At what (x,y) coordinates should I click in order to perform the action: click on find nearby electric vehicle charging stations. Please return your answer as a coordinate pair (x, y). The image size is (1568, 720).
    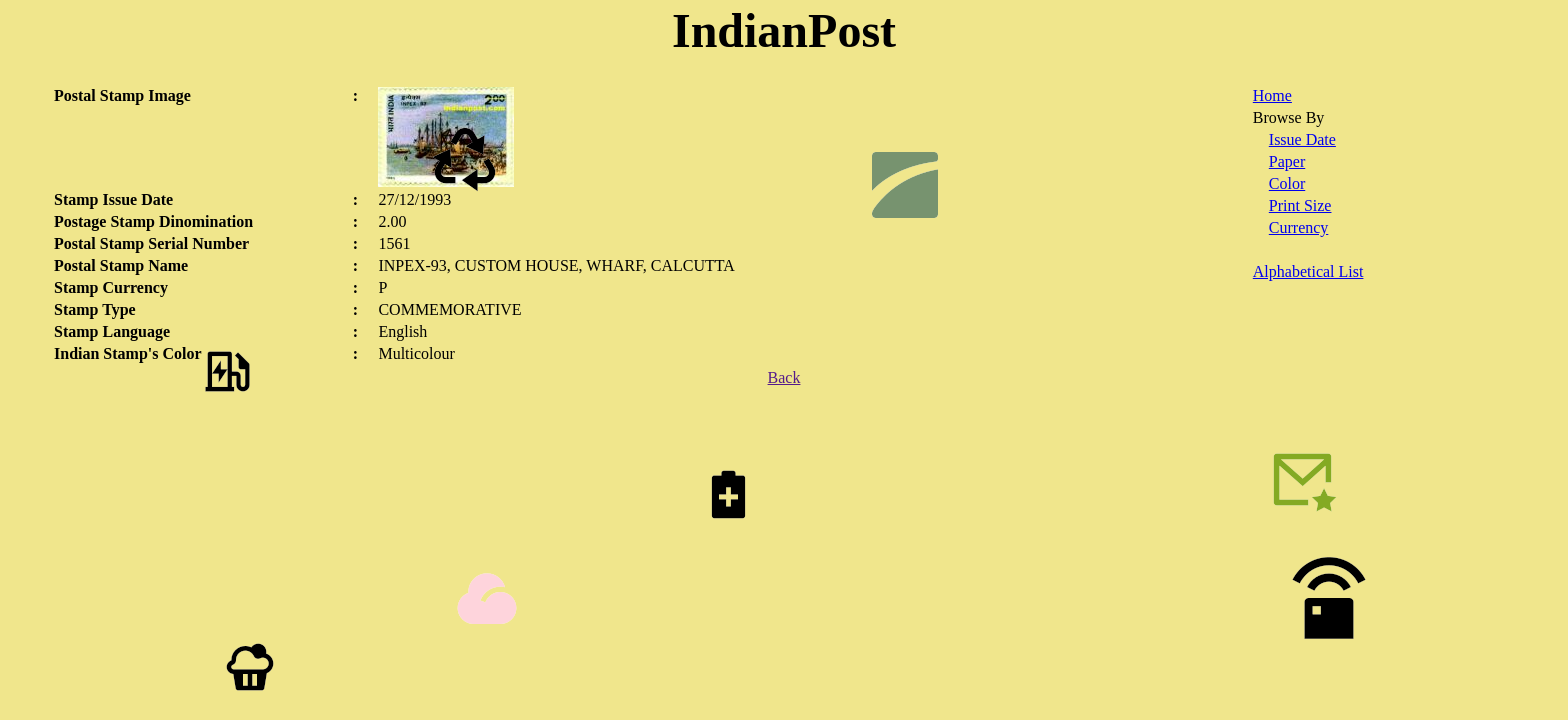
    Looking at the image, I should click on (227, 371).